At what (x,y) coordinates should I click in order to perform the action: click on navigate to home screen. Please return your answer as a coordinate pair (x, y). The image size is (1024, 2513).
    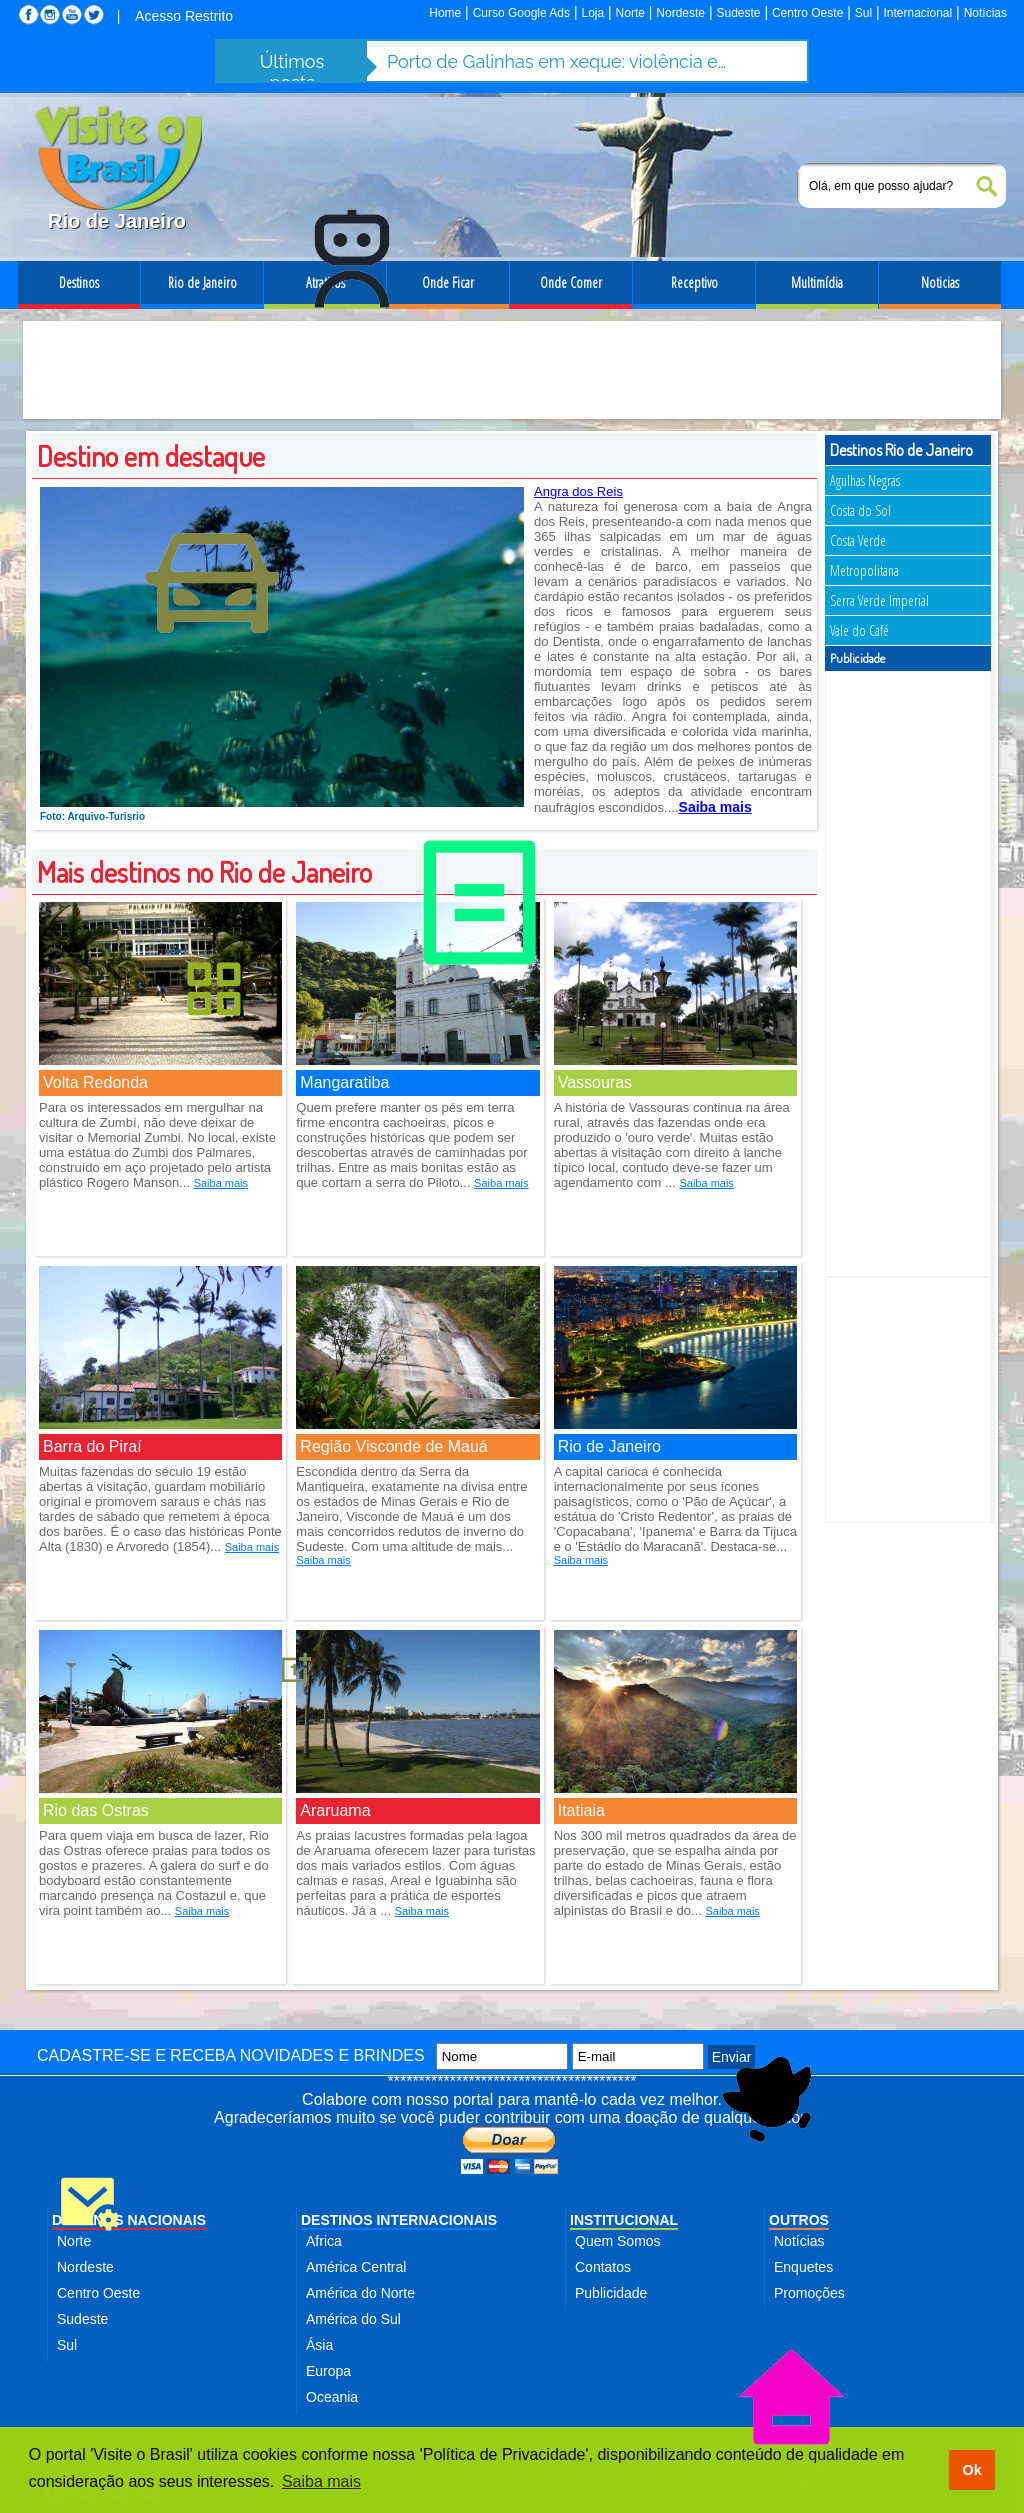
    Looking at the image, I should click on (791, 2401).